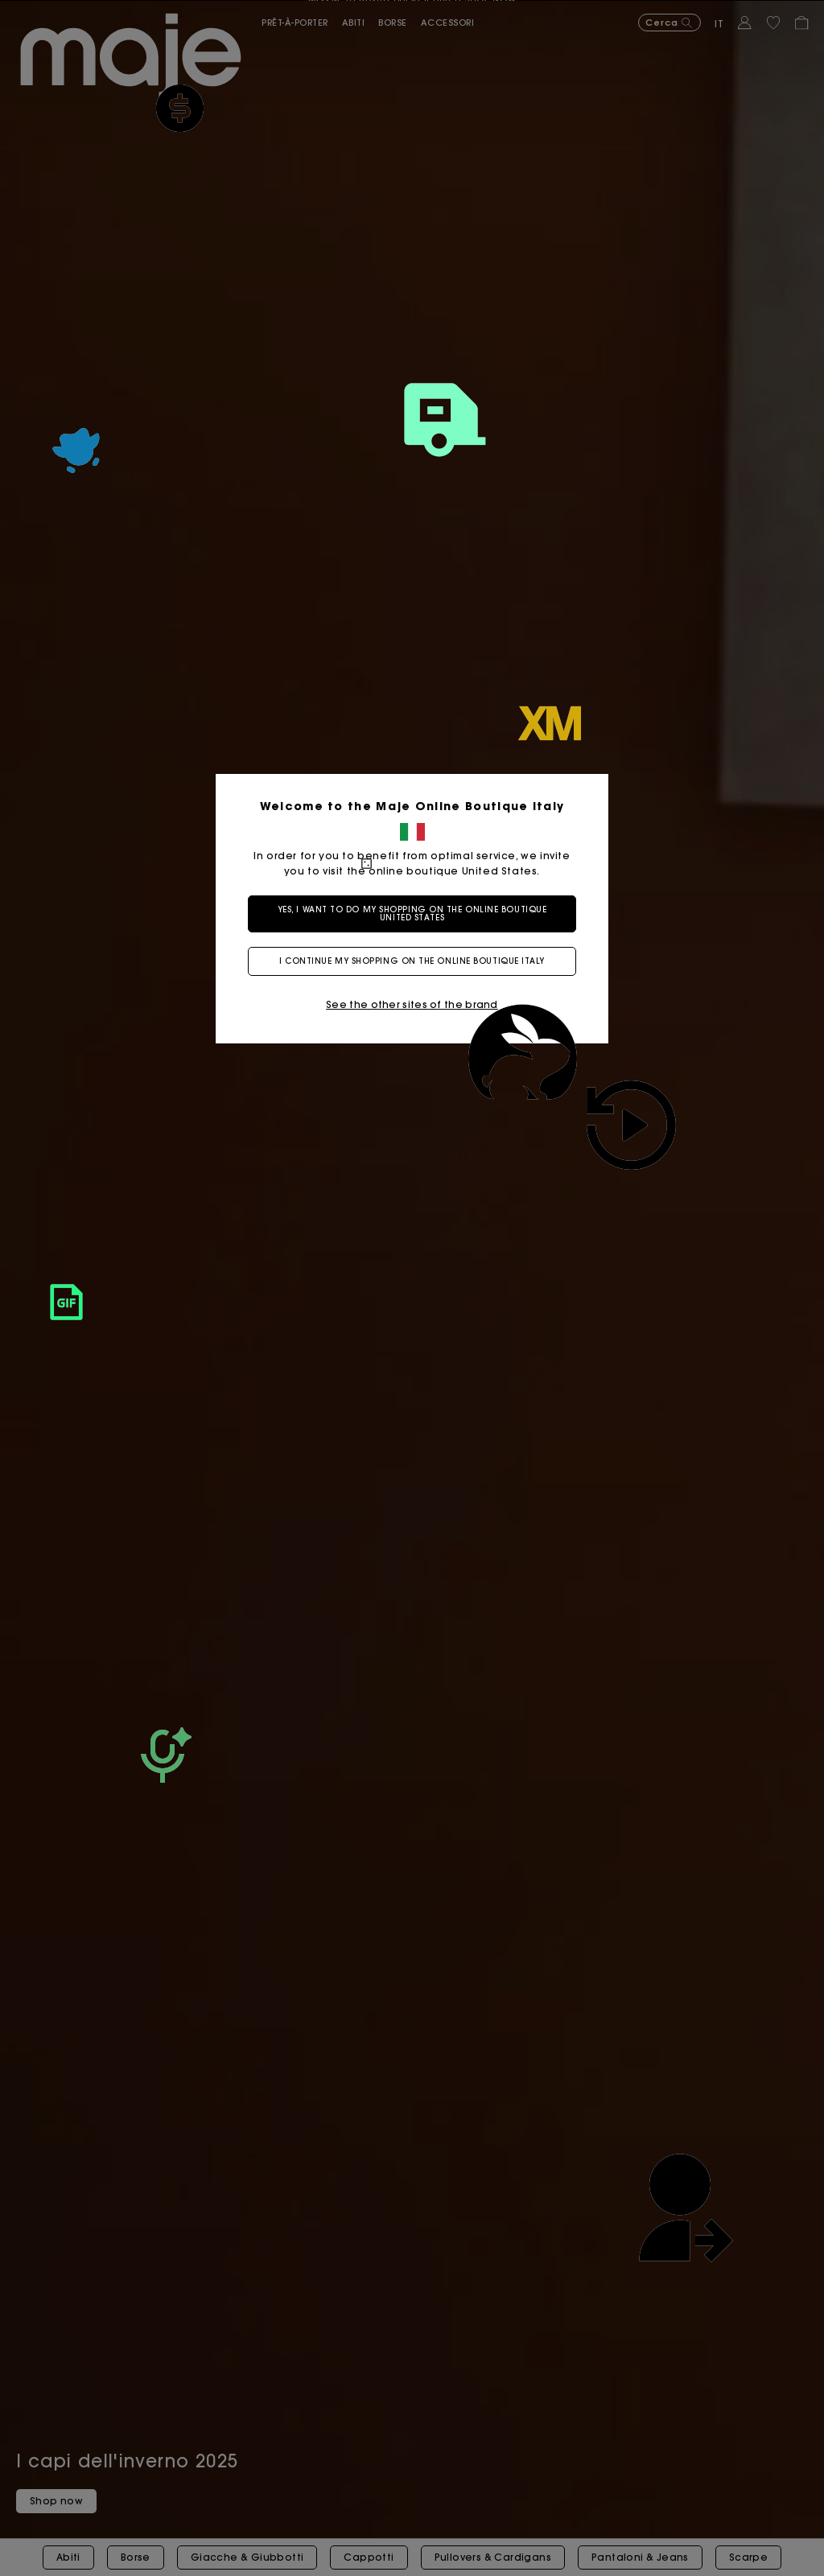 This screenshot has height=2576, width=824. What do you see at coordinates (443, 418) in the screenshot?
I see `view caravan or RV rental options` at bounding box center [443, 418].